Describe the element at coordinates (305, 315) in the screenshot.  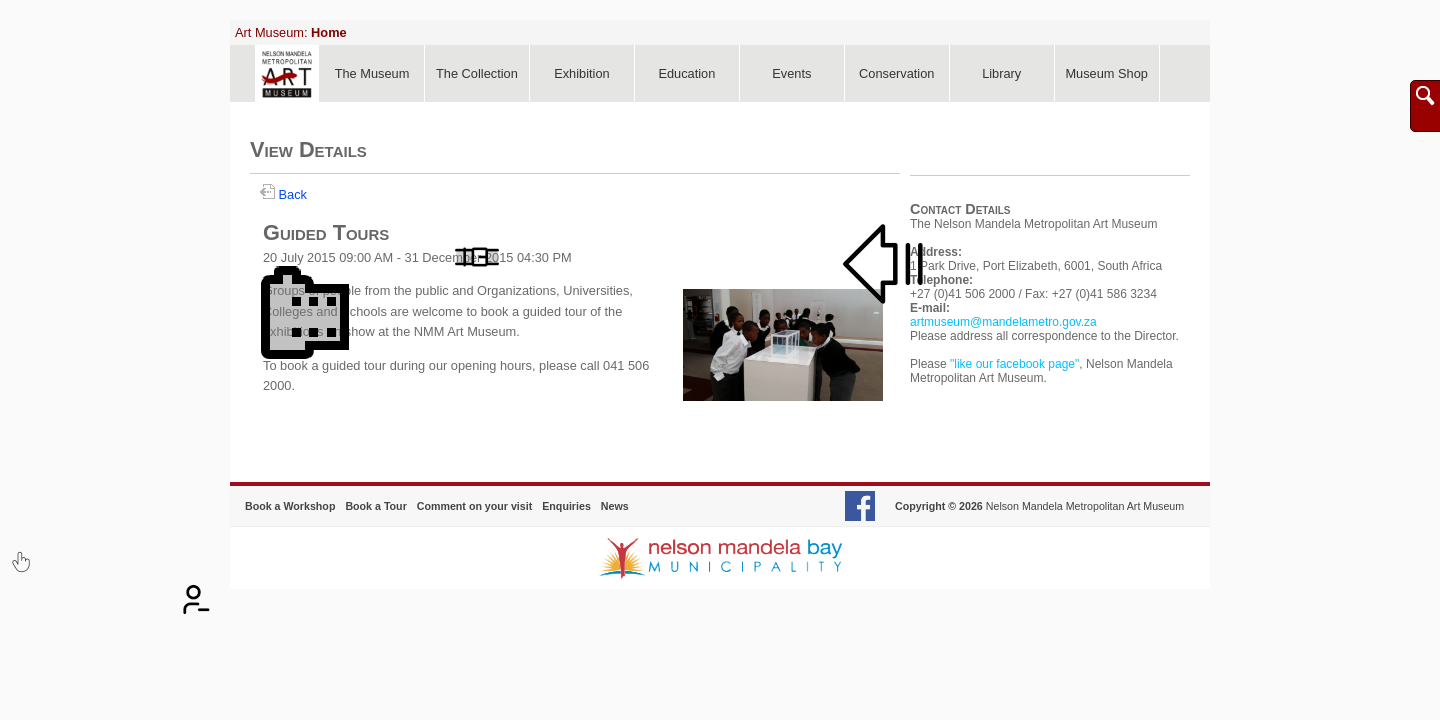
I see `access photos from camera roll` at that location.